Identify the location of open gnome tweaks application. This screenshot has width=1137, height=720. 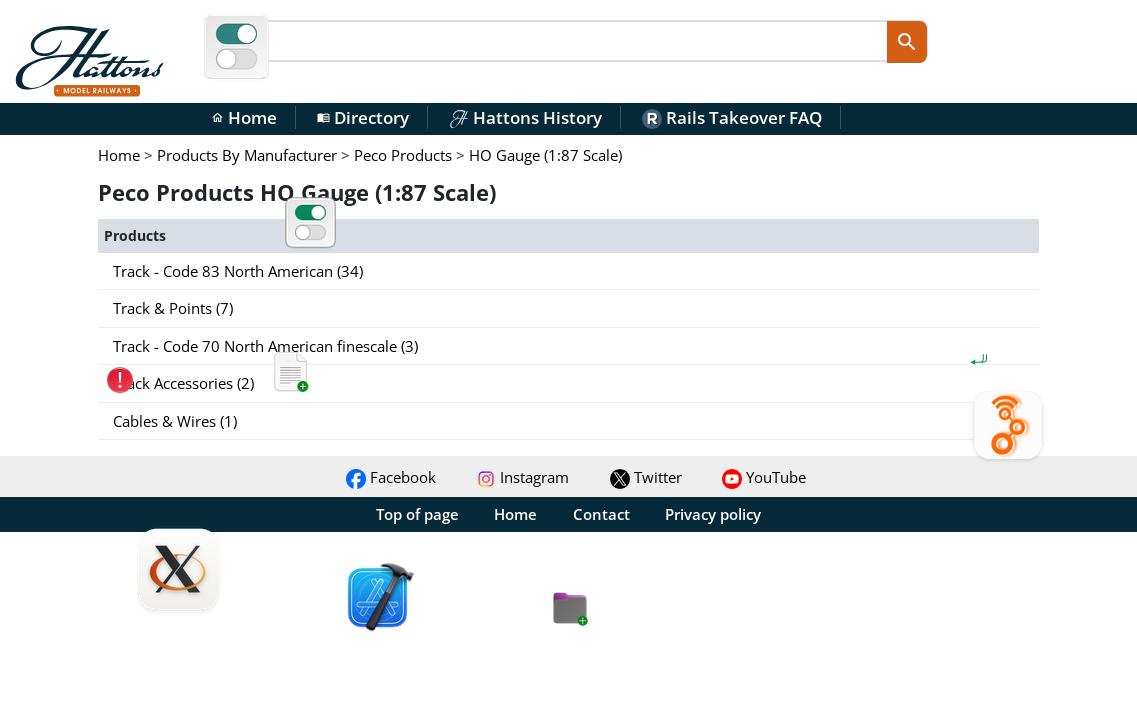
(310, 222).